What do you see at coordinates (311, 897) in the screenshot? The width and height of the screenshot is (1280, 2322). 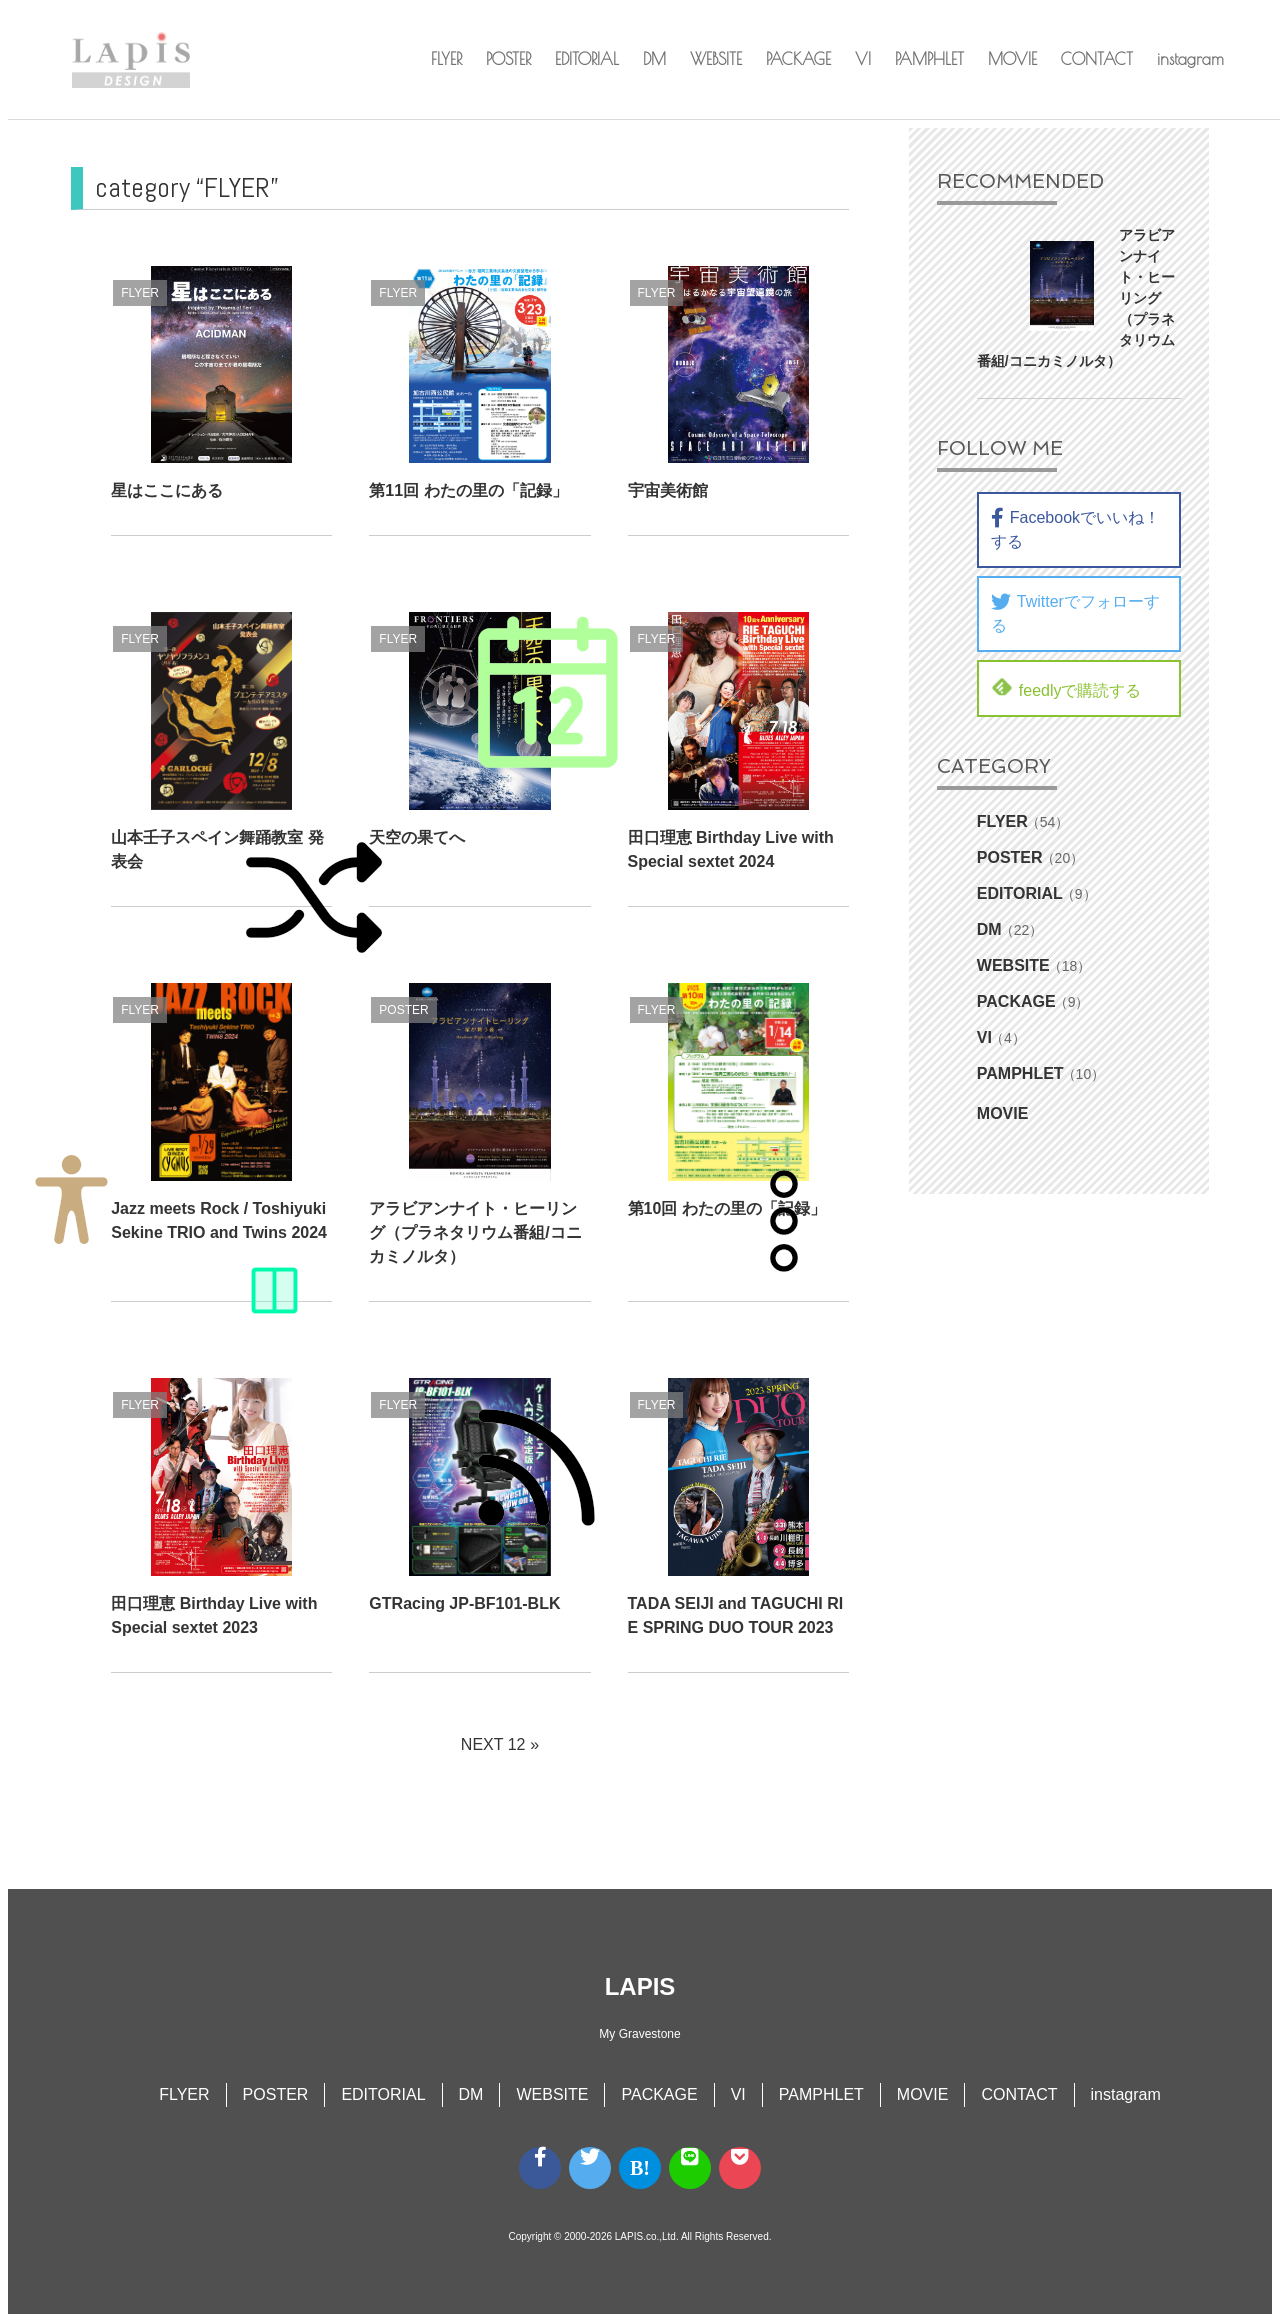 I see `shuffle or randomize playback order` at bounding box center [311, 897].